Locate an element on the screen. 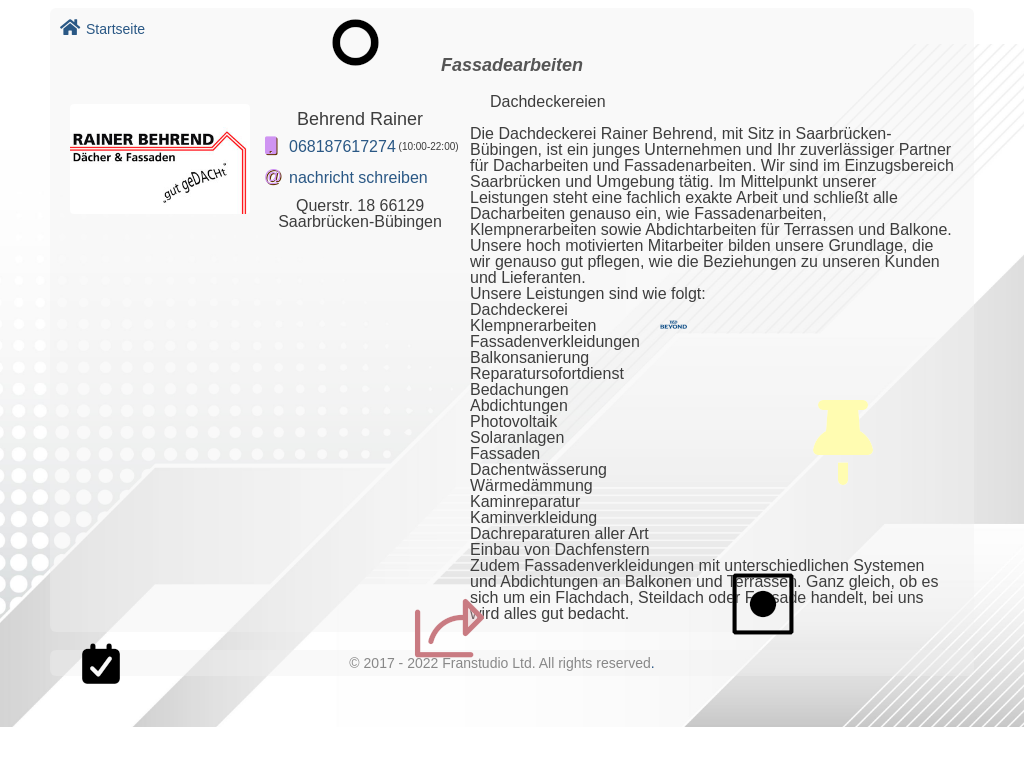 The width and height of the screenshot is (1024, 770). share this content with others is located at coordinates (449, 625).